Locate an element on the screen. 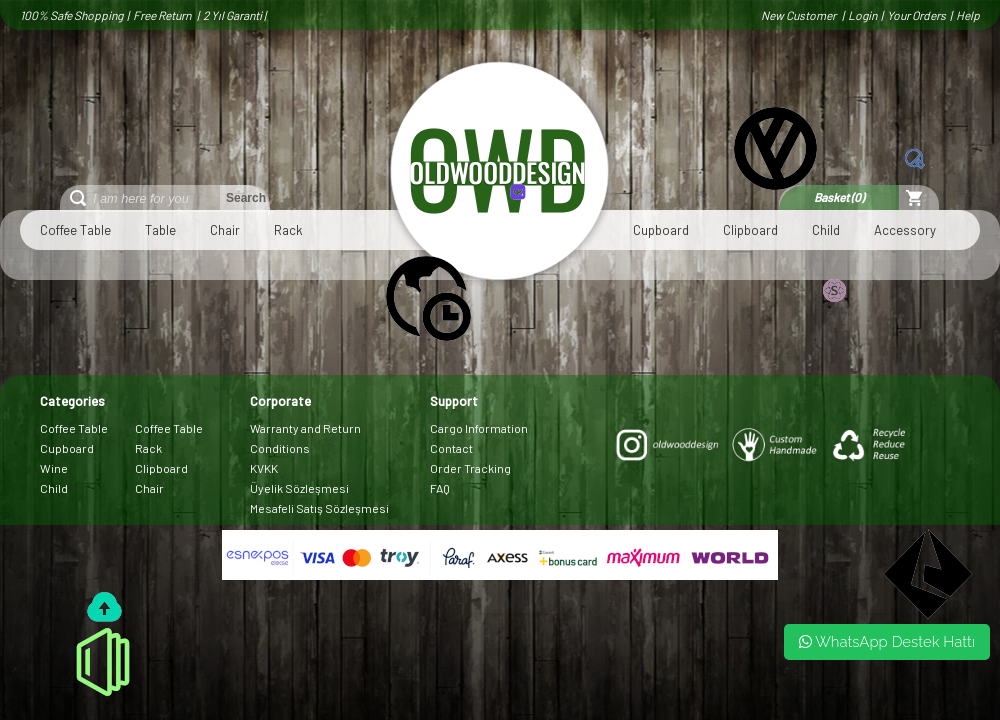 The image size is (1000, 720). open informatica application is located at coordinates (928, 574).